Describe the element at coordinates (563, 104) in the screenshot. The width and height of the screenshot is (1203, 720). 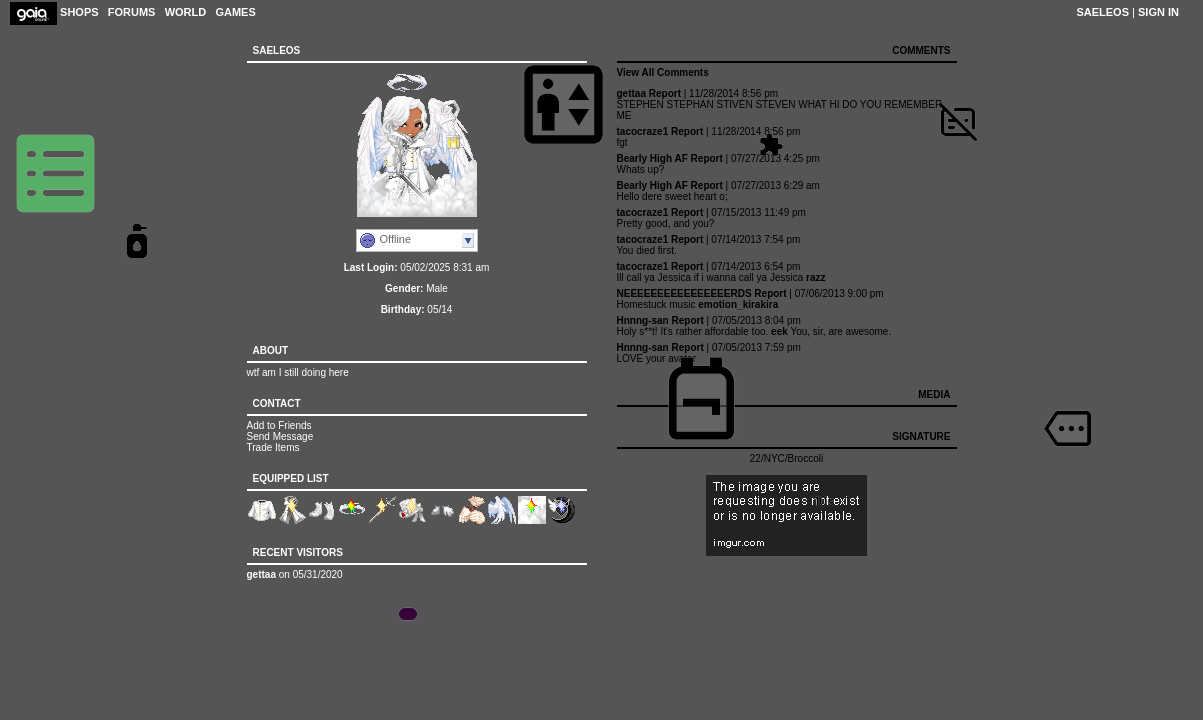
I see `indicates elevator access nearby` at that location.